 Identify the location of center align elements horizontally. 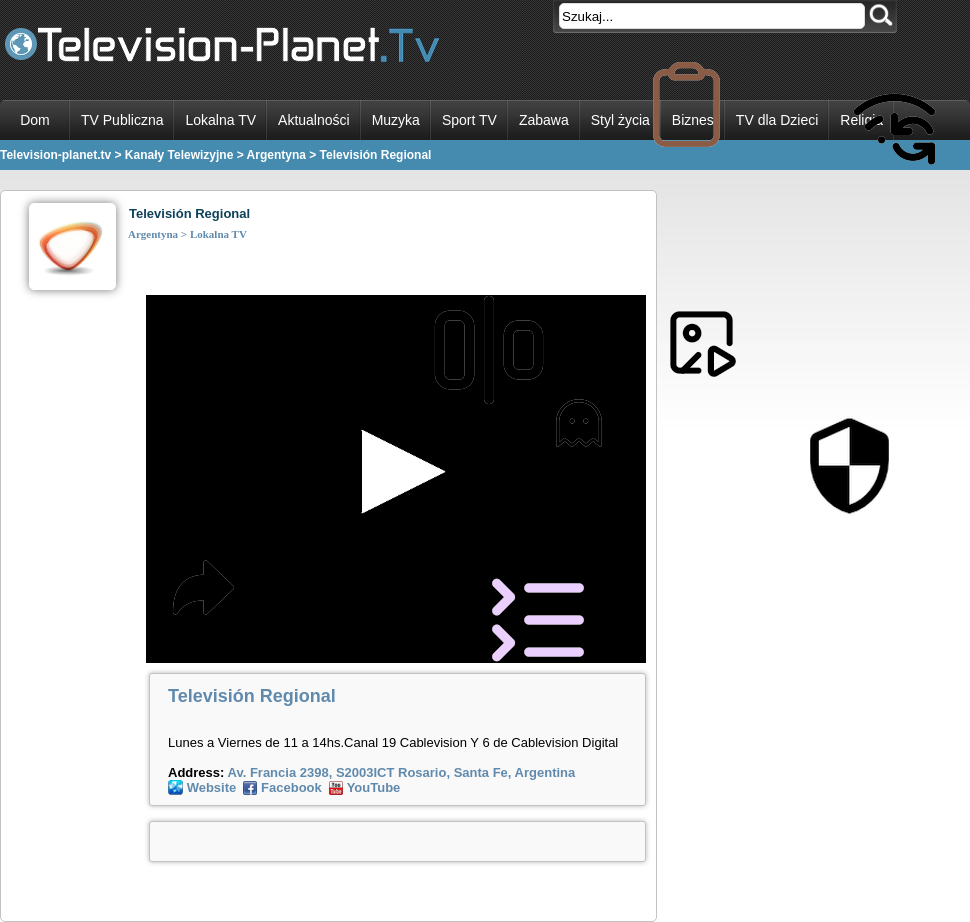
(489, 350).